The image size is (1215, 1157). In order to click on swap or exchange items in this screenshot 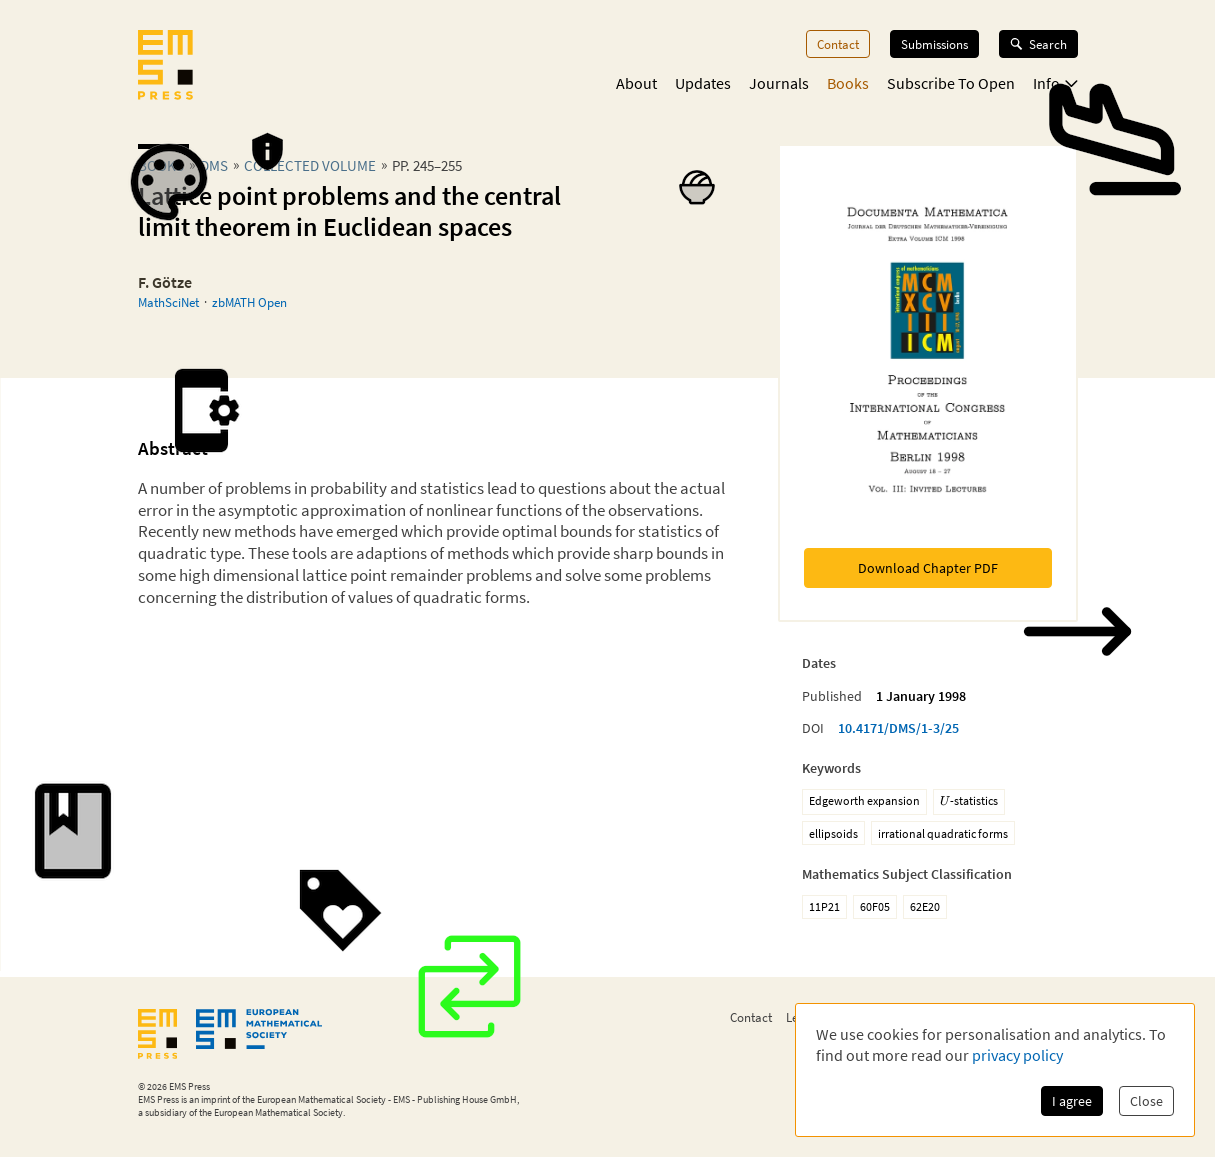, I will do `click(469, 986)`.